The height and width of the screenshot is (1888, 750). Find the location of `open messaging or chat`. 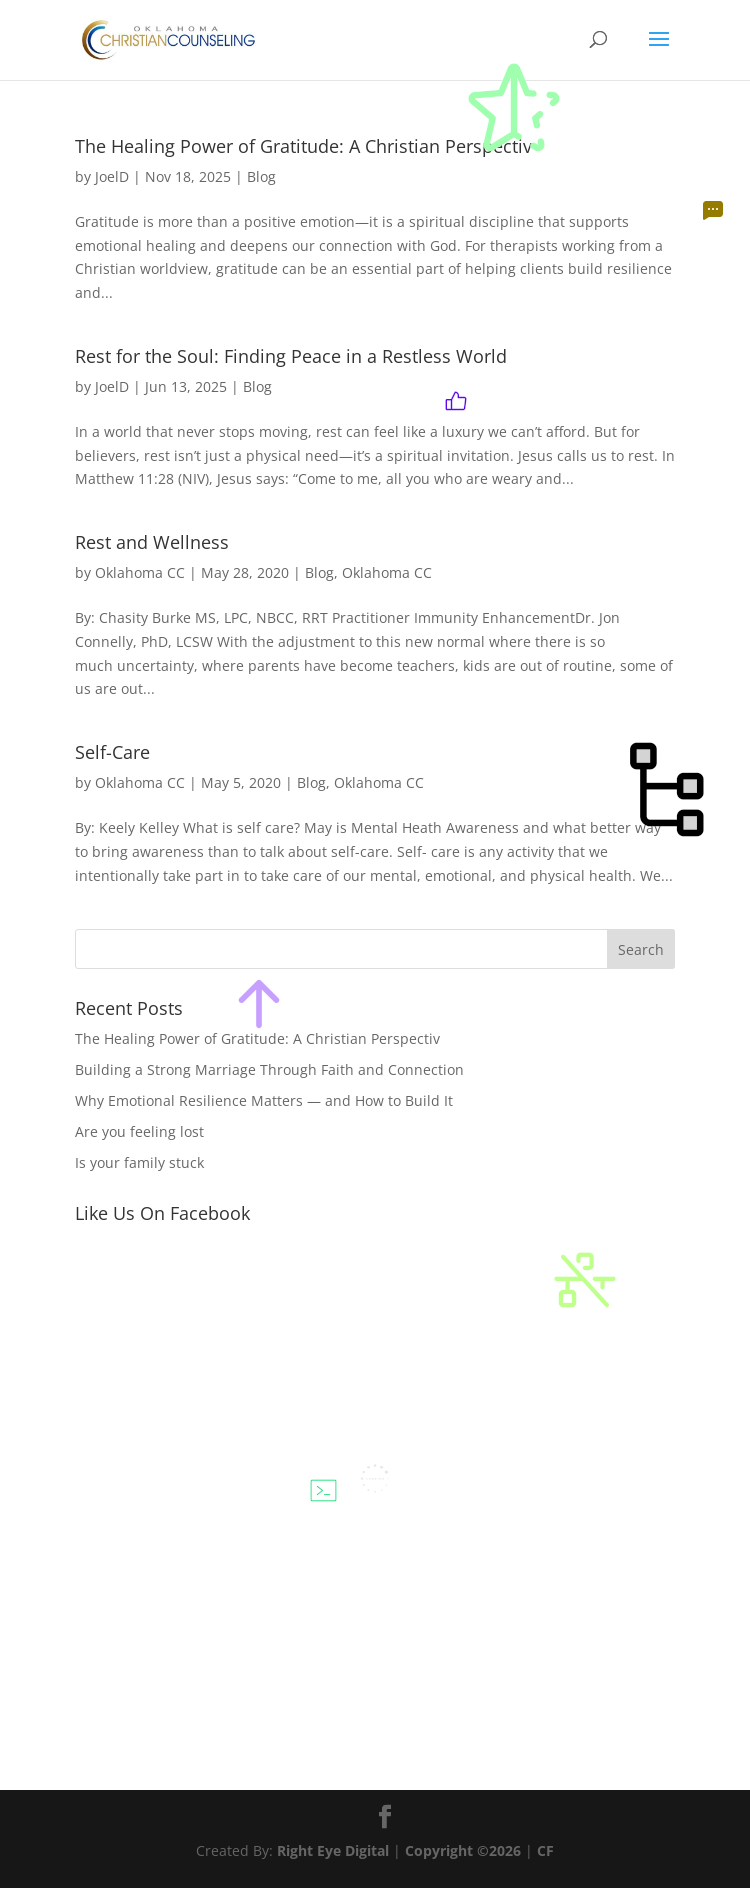

open messaging or chat is located at coordinates (713, 210).